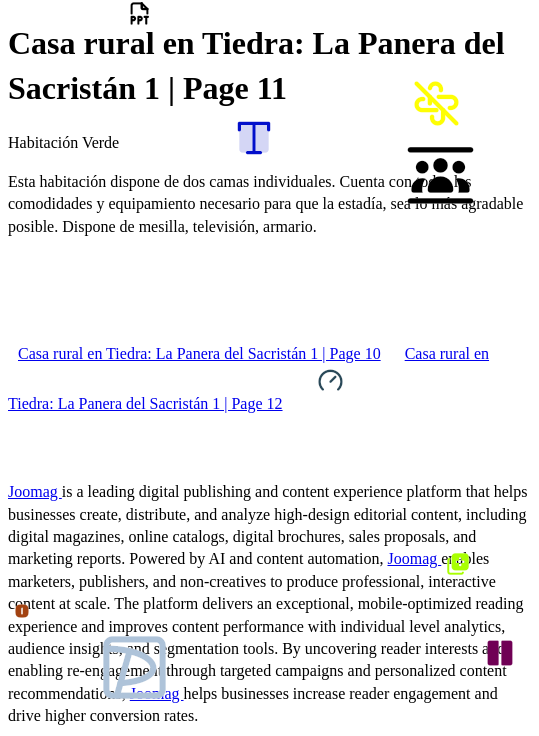 The width and height of the screenshot is (539, 736). I want to click on add a new item to your library, so click(458, 564).